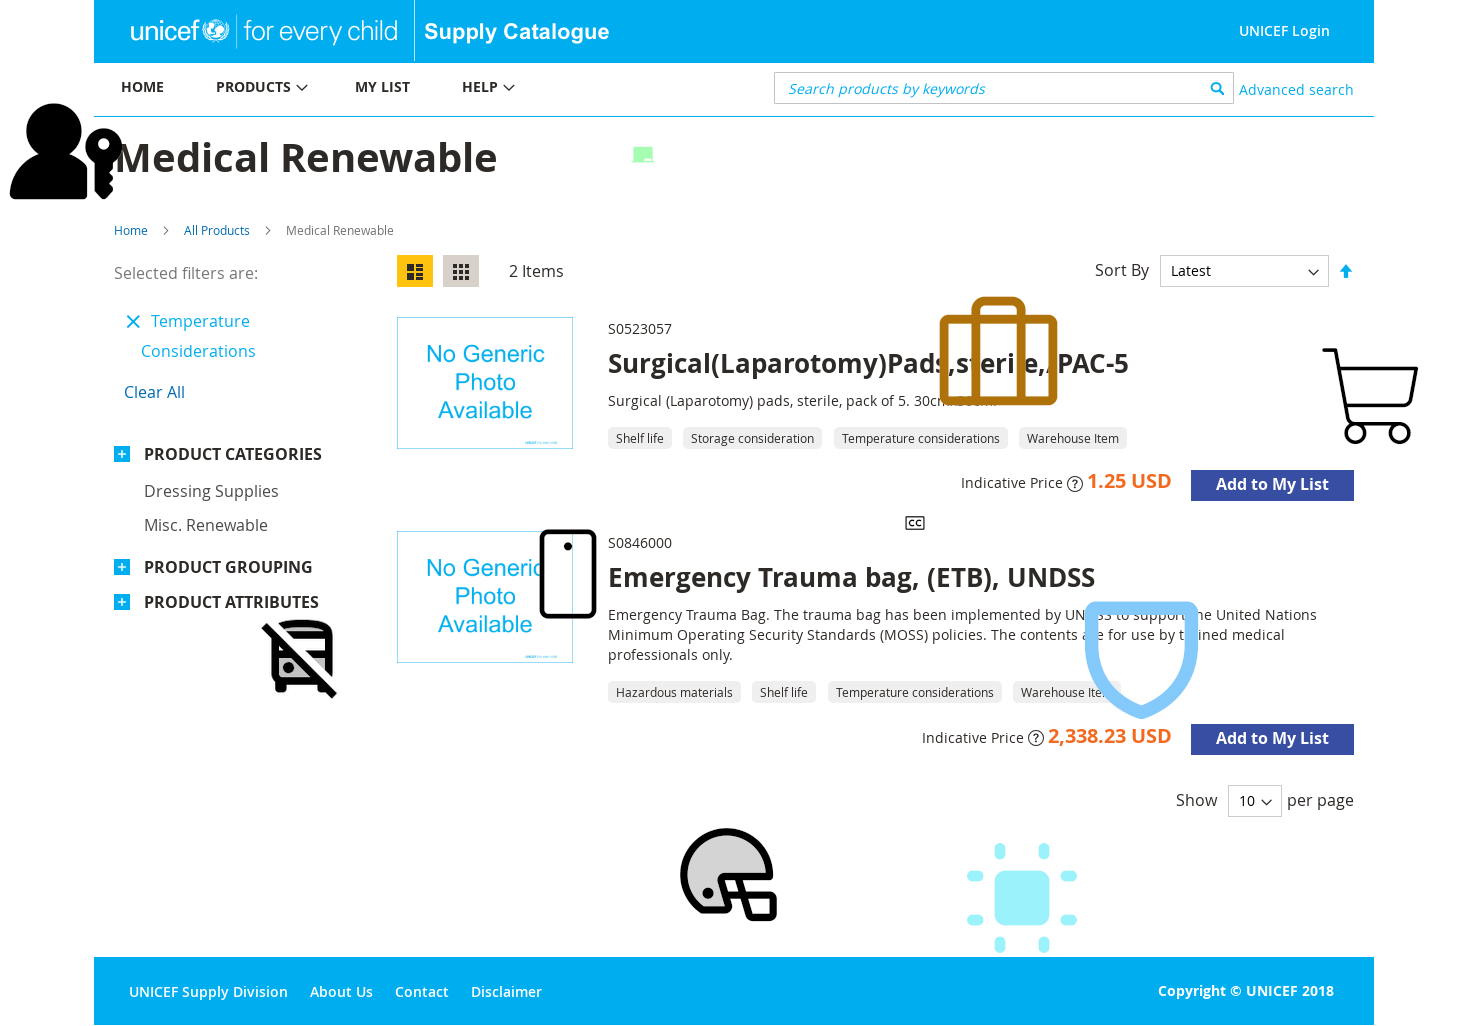 The image size is (1467, 1026). What do you see at coordinates (568, 574) in the screenshot?
I see `access device camera through mobile` at bounding box center [568, 574].